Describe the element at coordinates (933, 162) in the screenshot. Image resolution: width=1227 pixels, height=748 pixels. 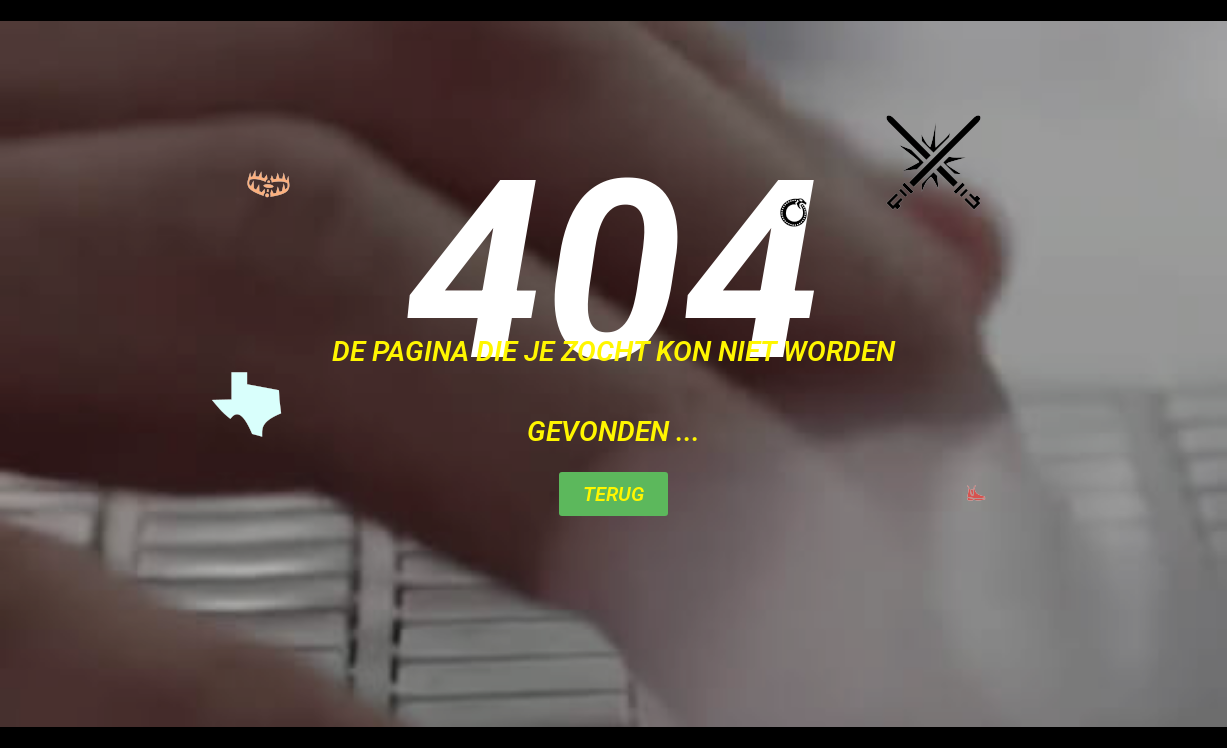
I see `access lightsaber combat or duel mode` at that location.